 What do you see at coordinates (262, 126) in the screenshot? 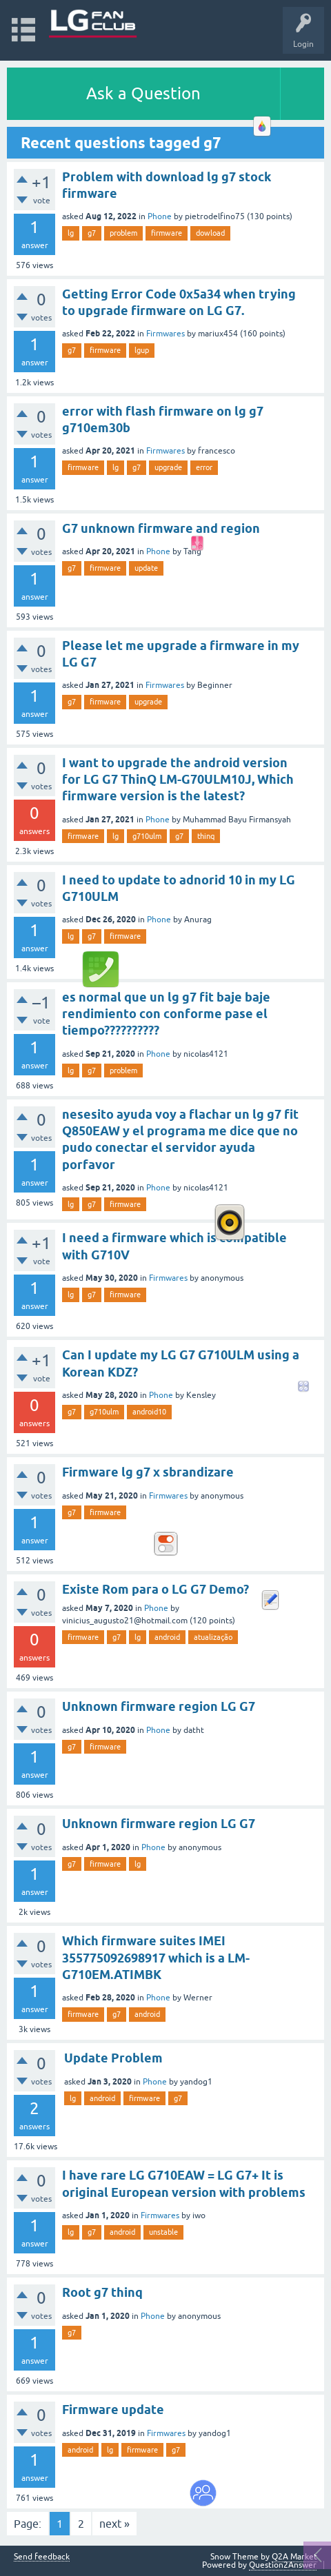
I see `an ICC color profile file` at bounding box center [262, 126].